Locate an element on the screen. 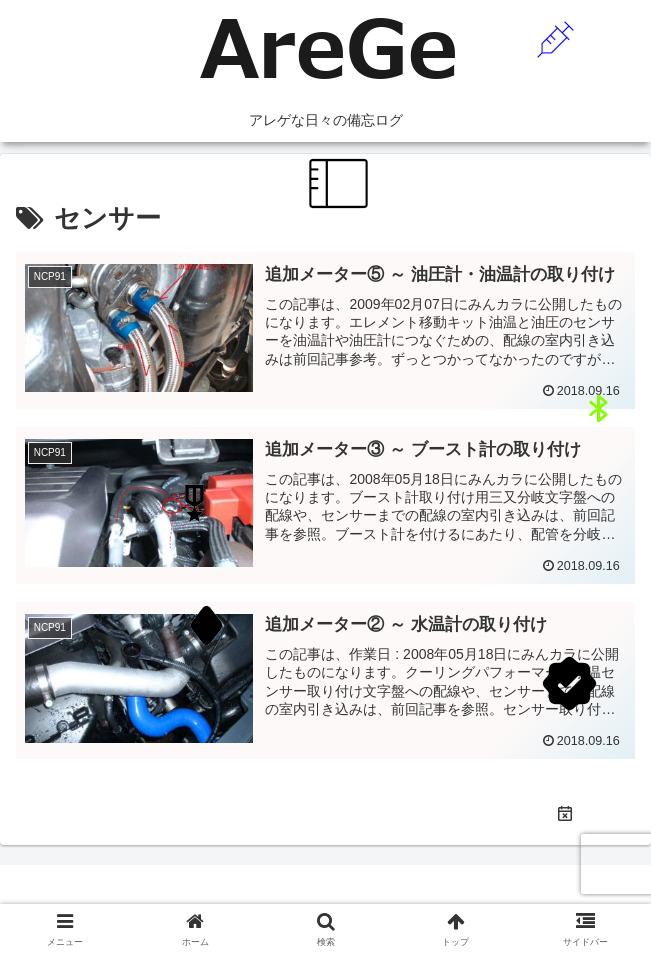  cancel or delete a scheduled event is located at coordinates (565, 814).